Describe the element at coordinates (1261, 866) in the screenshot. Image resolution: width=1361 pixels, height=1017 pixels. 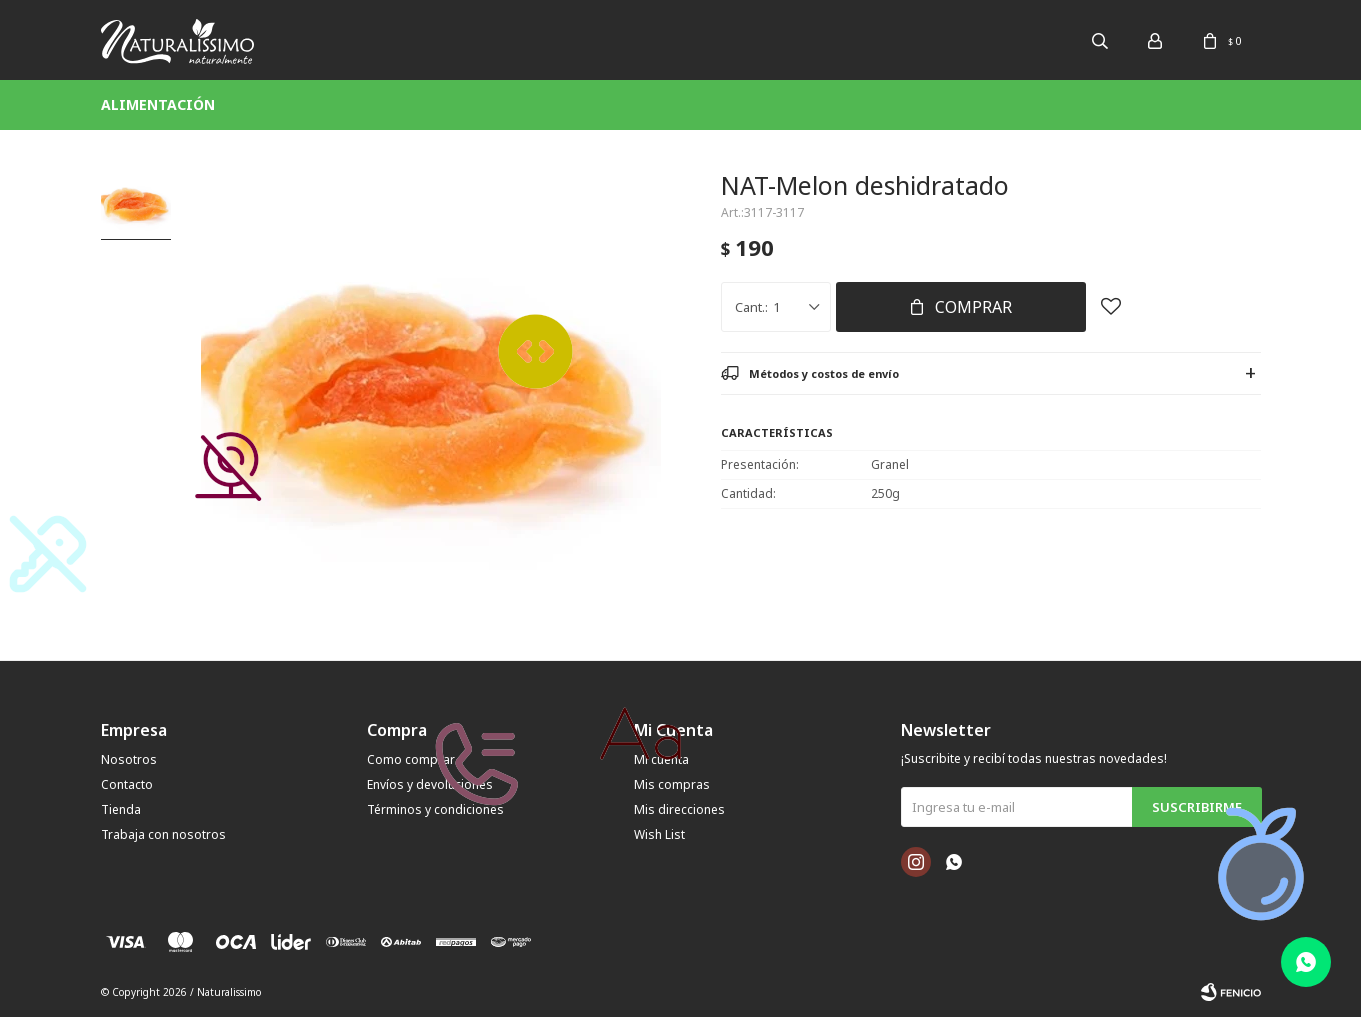
I see `indicates fruit or produce category` at that location.